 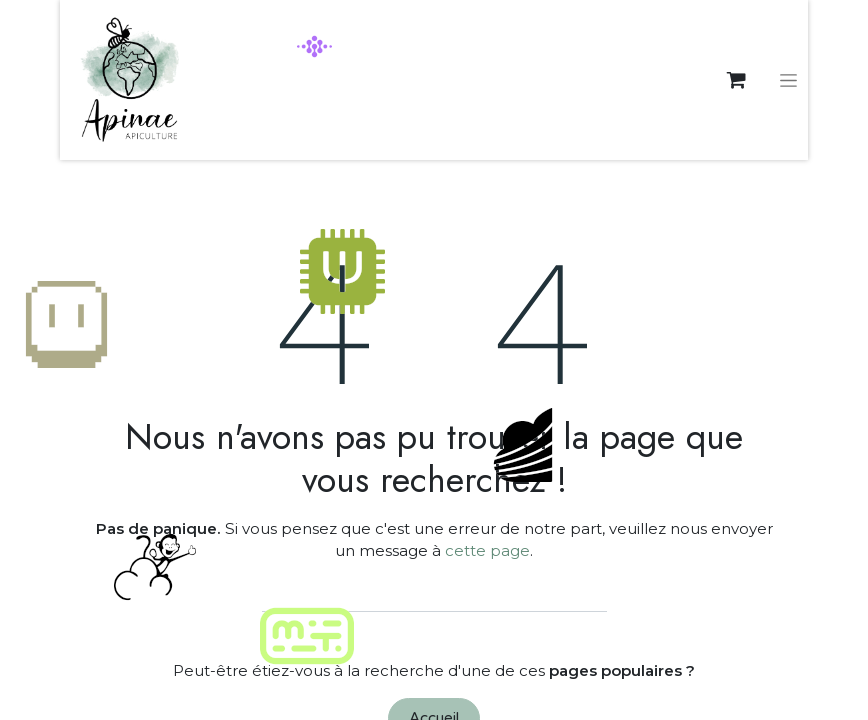 I want to click on opennebula cloud management platform logo, so click(x=523, y=445).